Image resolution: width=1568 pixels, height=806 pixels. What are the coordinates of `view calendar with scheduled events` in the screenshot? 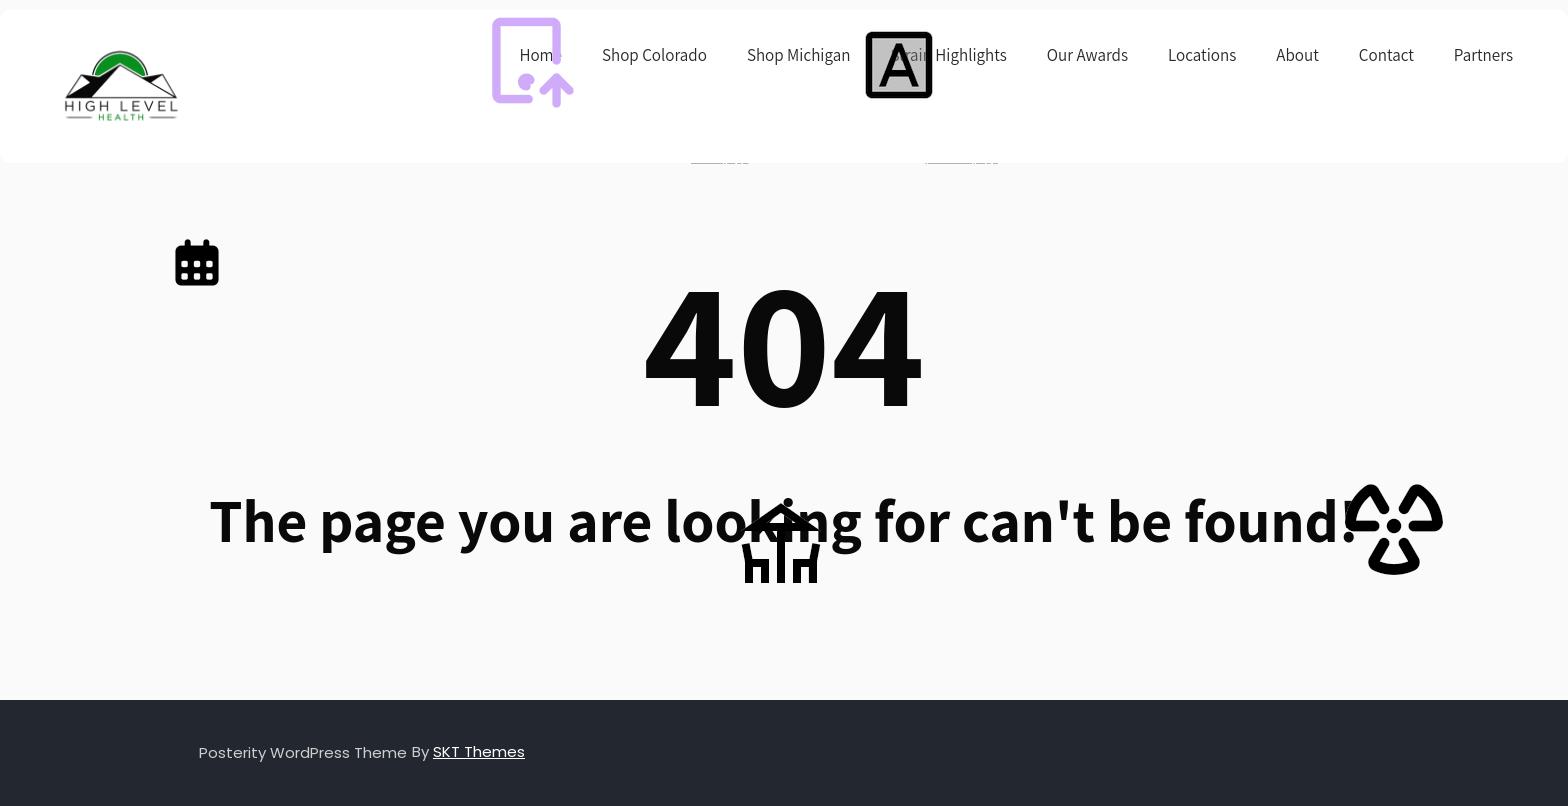 It's located at (197, 264).